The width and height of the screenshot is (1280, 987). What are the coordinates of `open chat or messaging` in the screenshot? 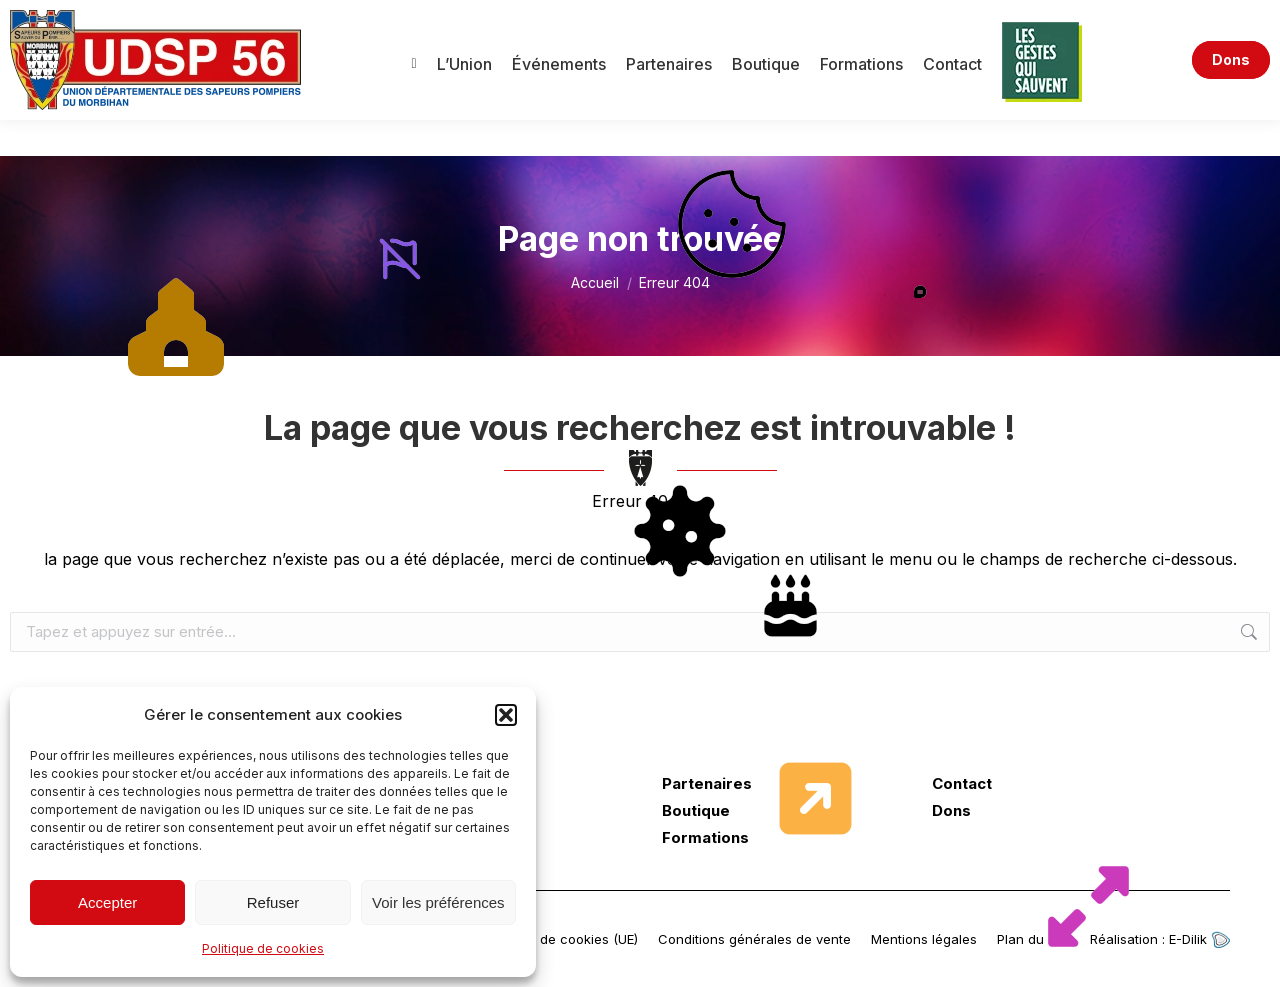 It's located at (920, 292).